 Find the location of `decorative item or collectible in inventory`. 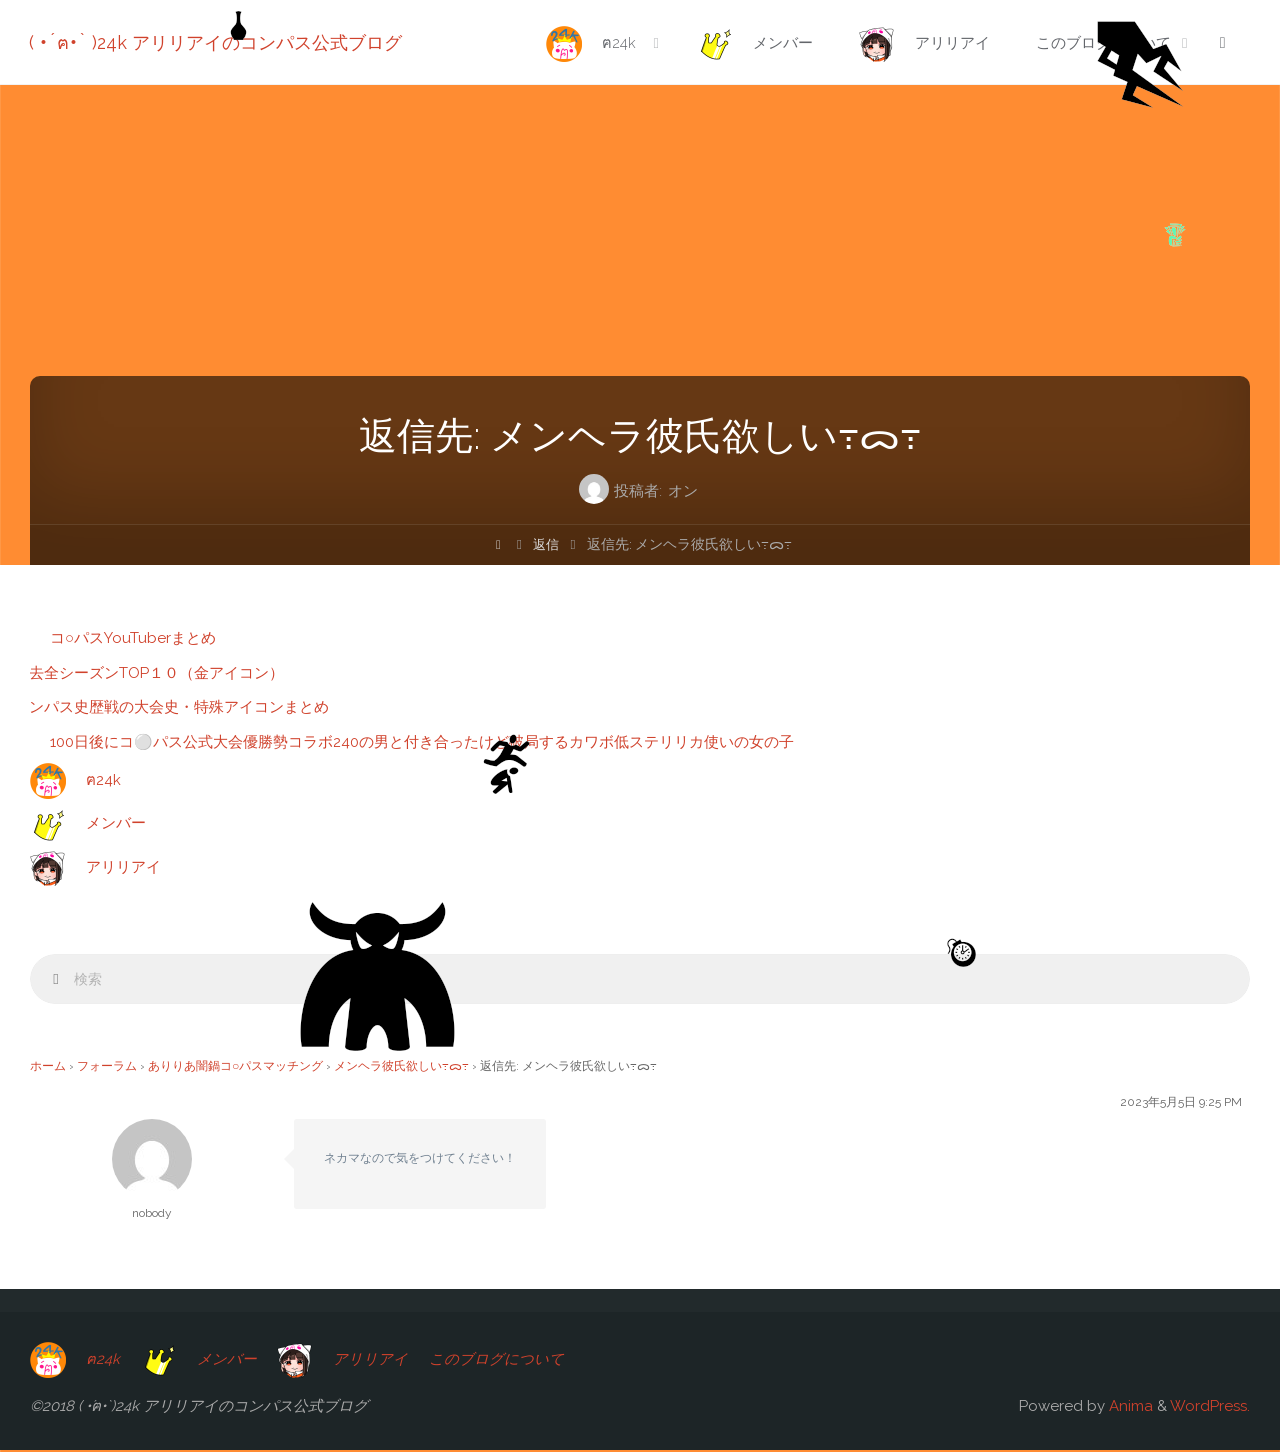

decorative item or collectible in inventory is located at coordinates (238, 25).